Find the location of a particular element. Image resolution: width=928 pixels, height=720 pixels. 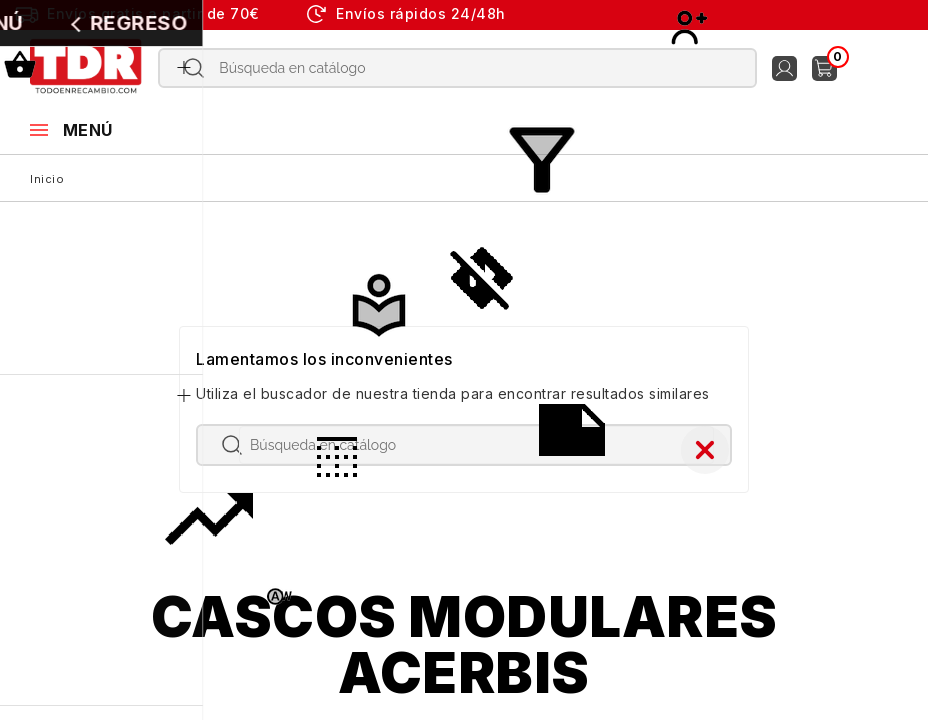

enable auto white balance is located at coordinates (279, 596).